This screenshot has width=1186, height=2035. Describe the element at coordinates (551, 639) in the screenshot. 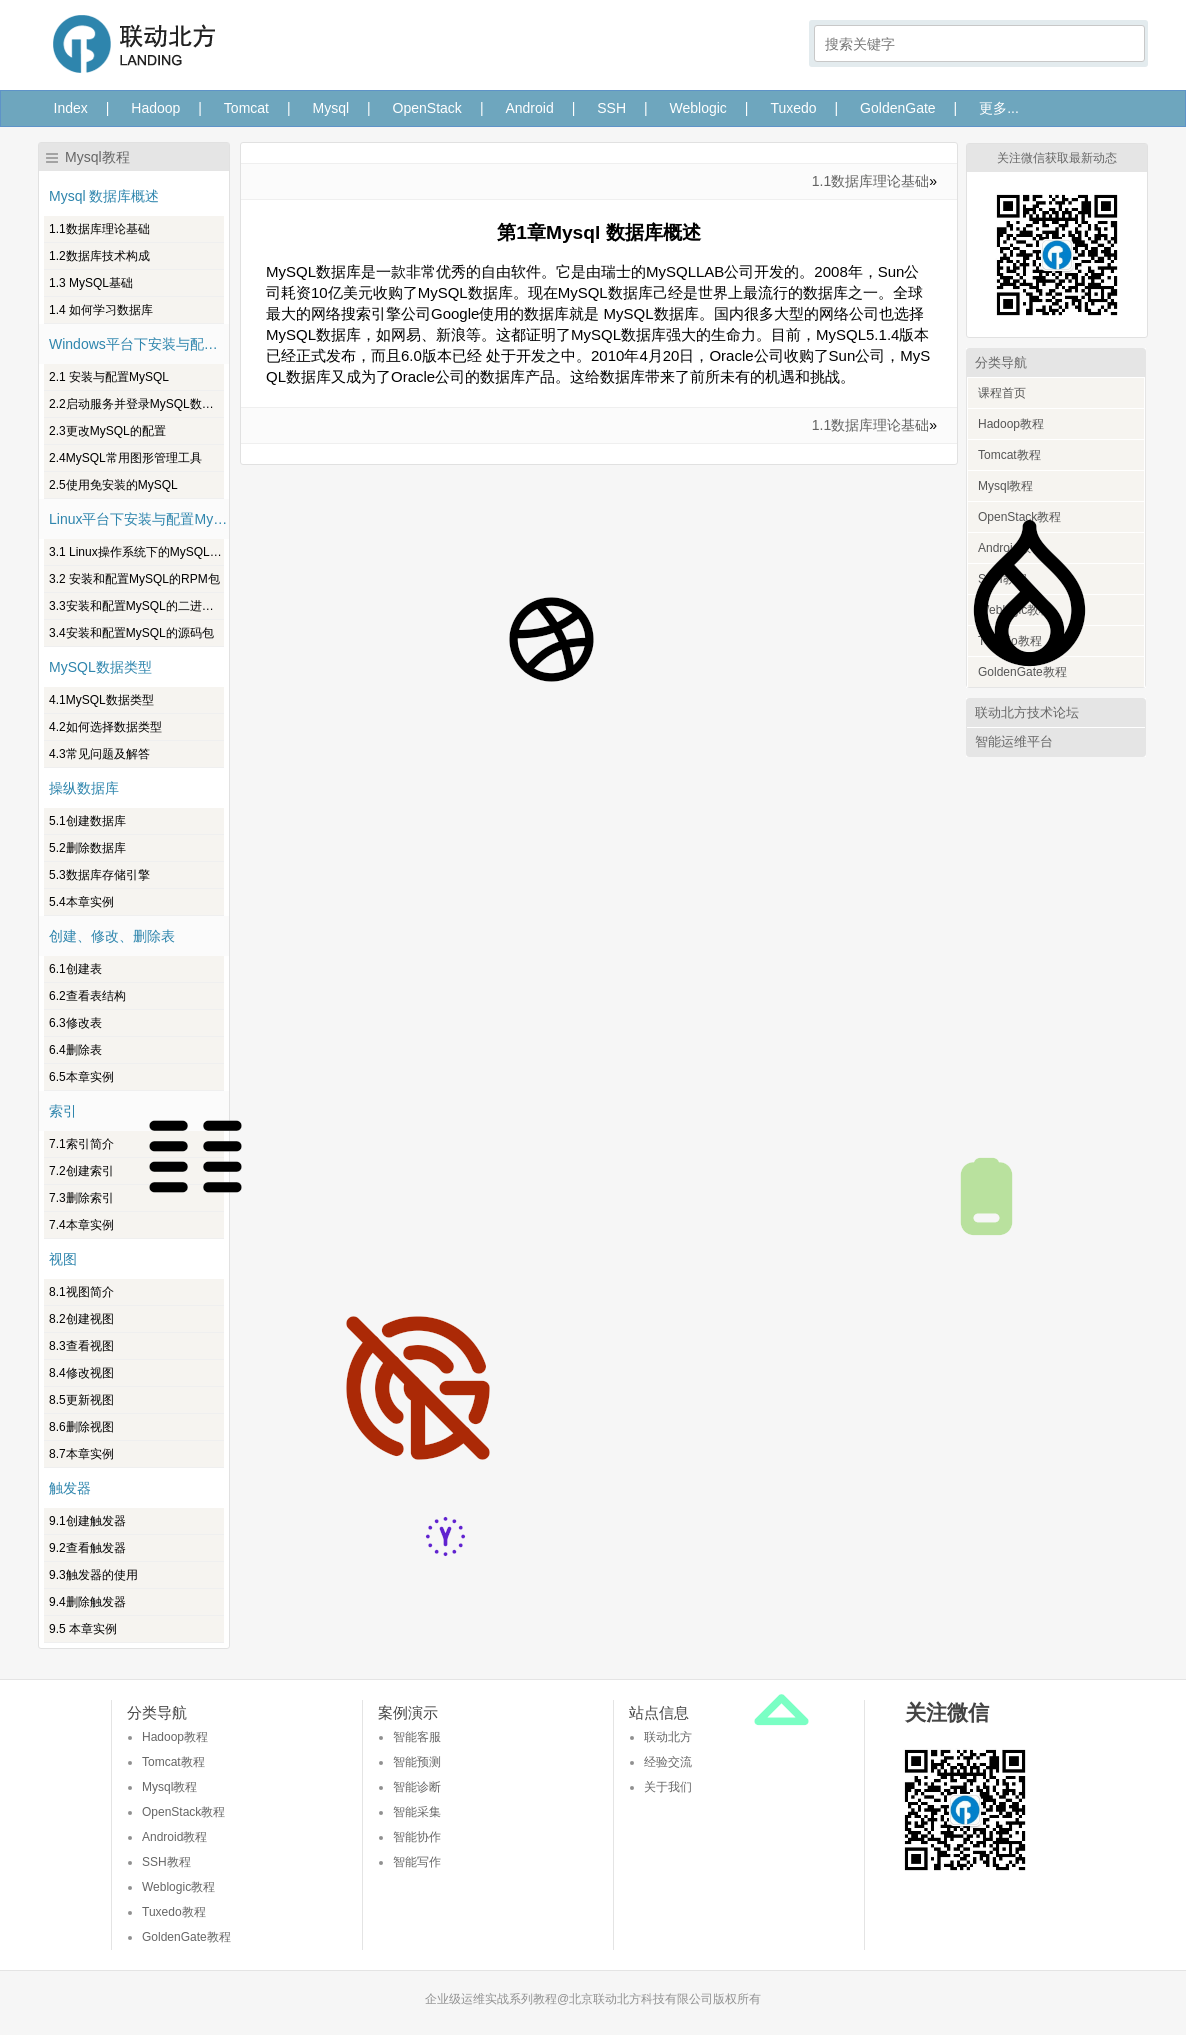

I see `visit dribbble profile or portfolio` at that location.